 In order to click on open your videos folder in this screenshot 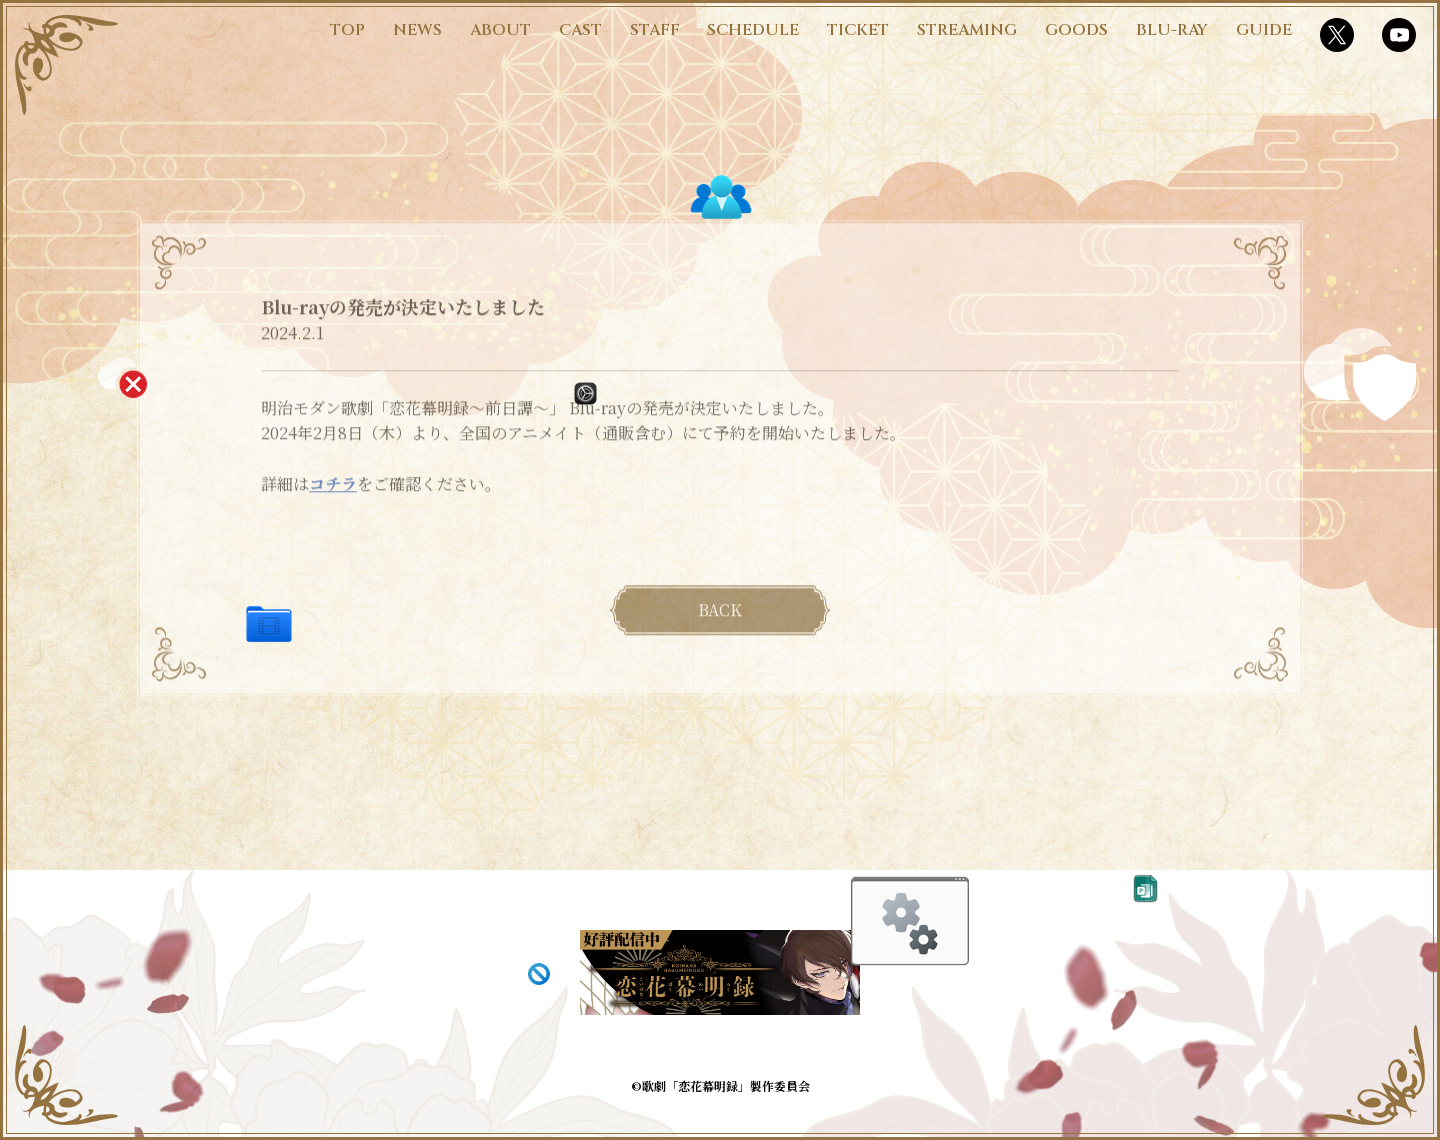, I will do `click(269, 624)`.